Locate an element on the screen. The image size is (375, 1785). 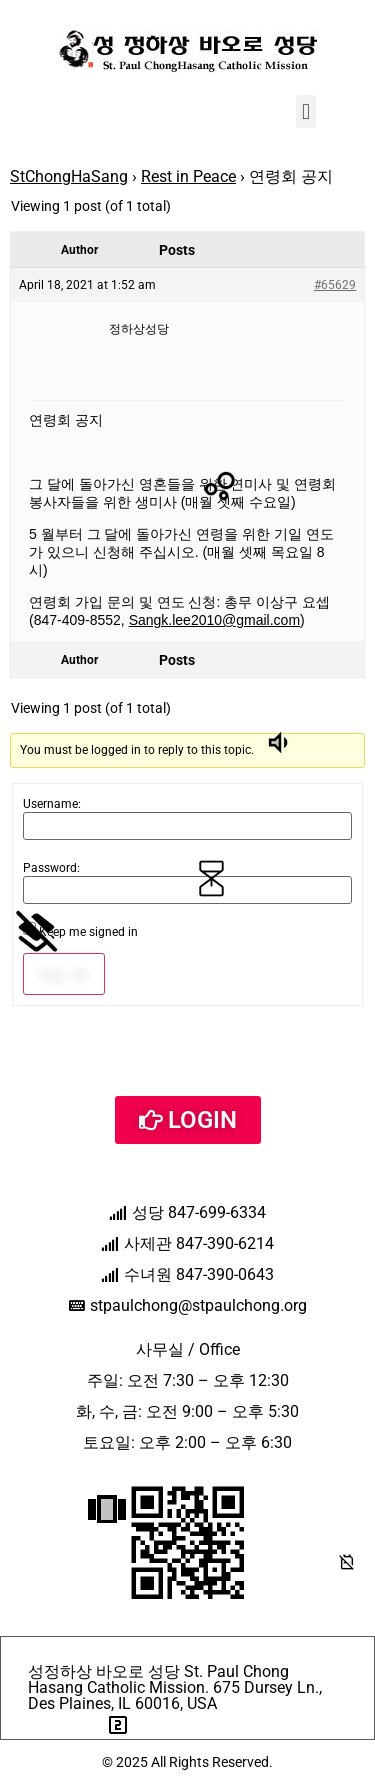
indicates step two in a multi-step process is located at coordinates (118, 1725).